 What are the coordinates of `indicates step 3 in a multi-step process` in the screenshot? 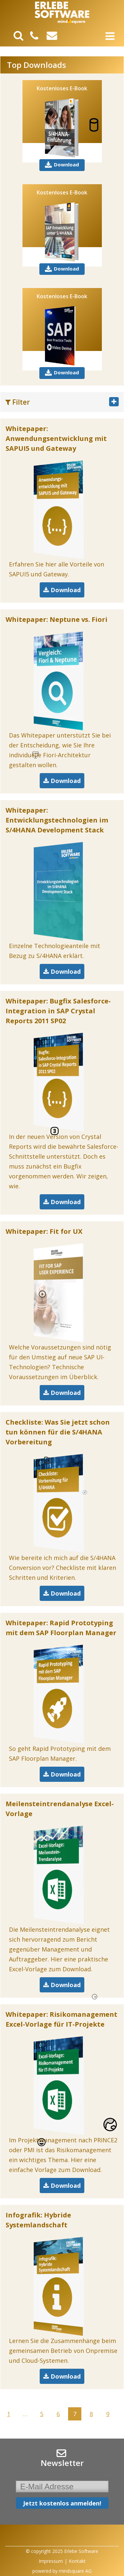 It's located at (55, 1131).